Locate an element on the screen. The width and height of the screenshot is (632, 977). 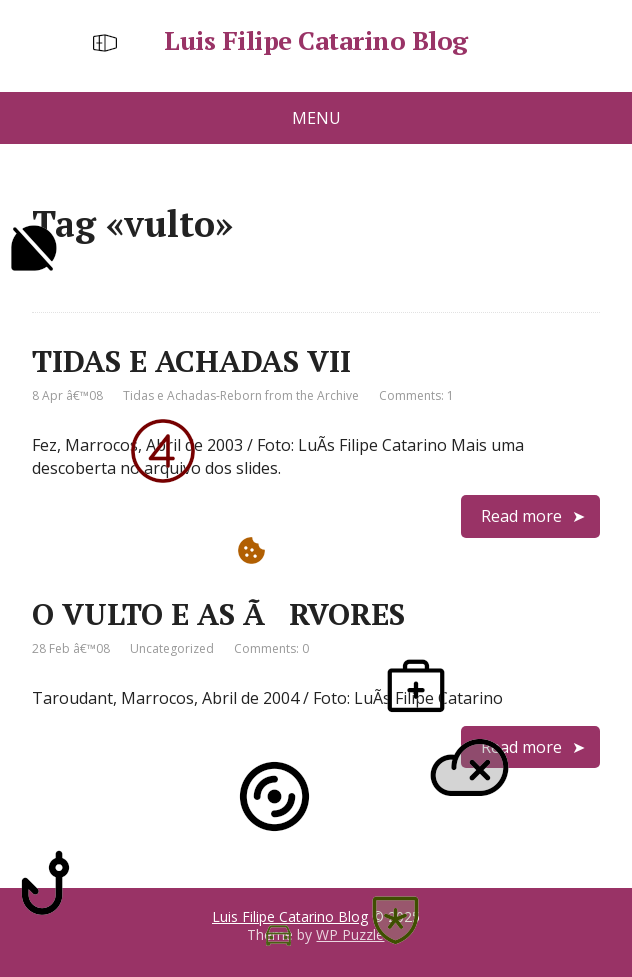
play or access music library is located at coordinates (274, 796).